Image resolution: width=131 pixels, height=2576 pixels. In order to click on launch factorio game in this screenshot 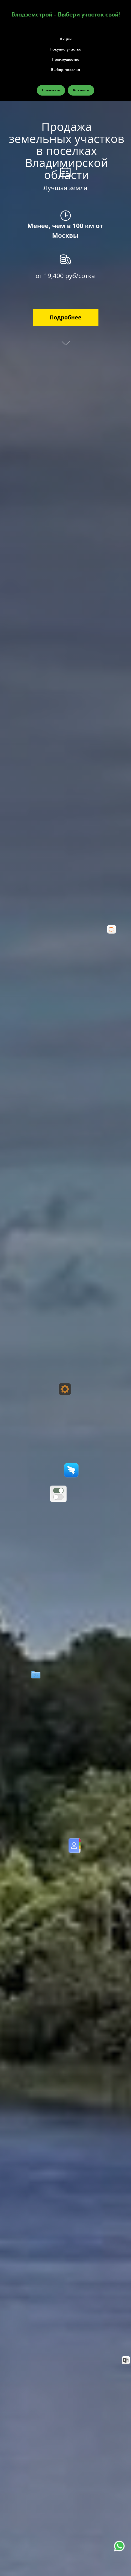, I will do `click(65, 1389)`.